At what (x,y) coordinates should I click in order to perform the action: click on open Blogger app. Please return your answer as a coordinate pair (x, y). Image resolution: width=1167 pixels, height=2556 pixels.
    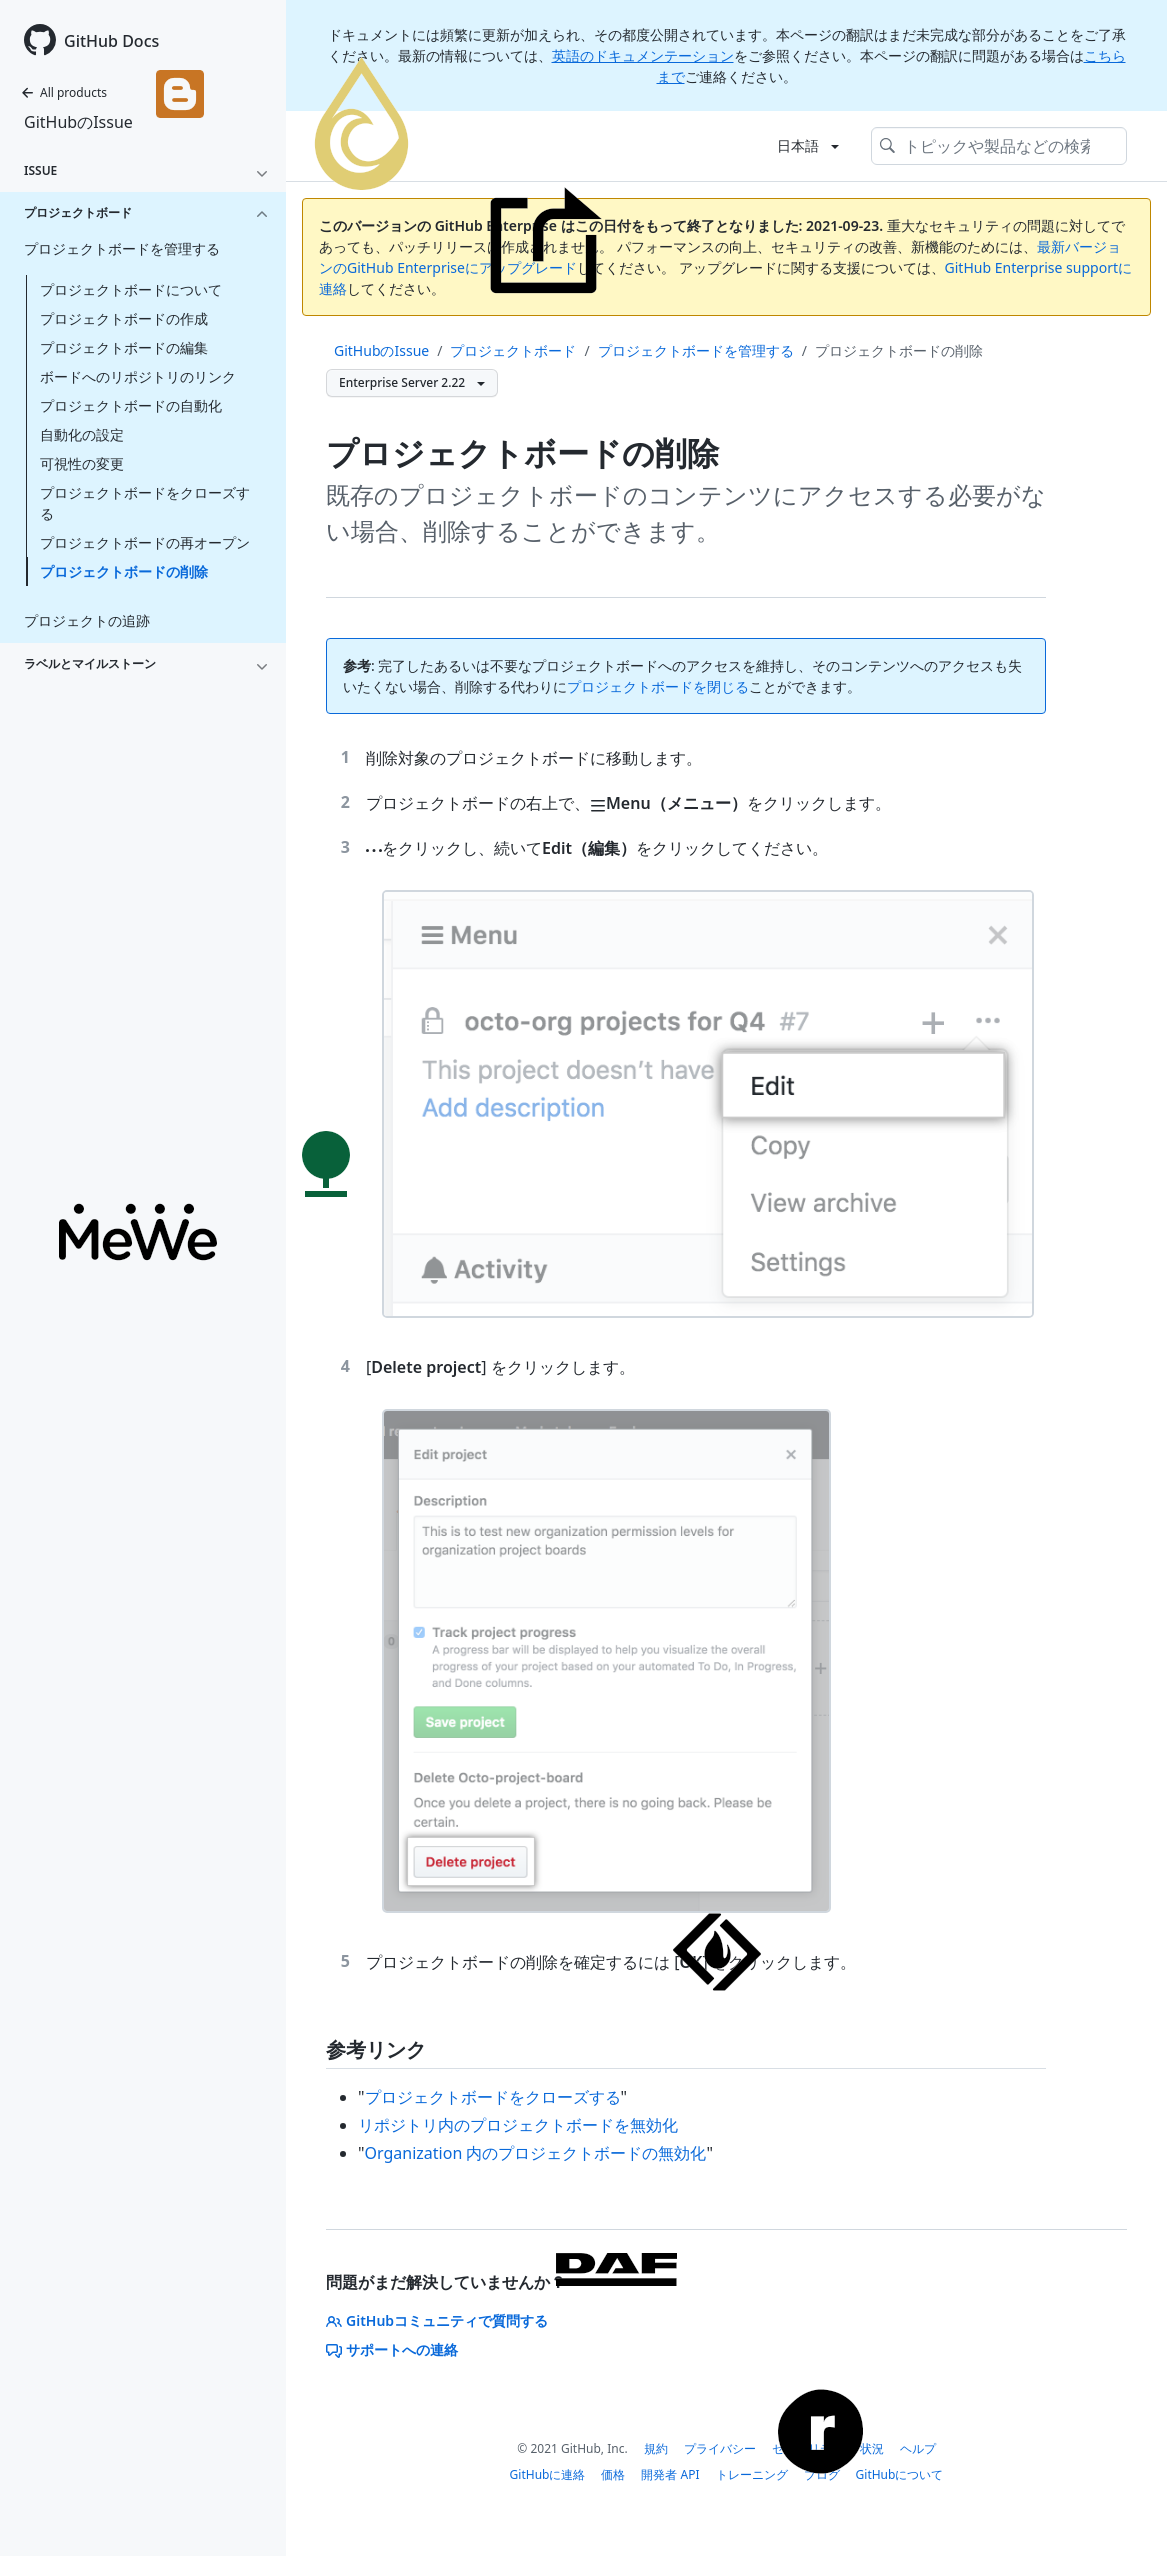
    Looking at the image, I should click on (180, 94).